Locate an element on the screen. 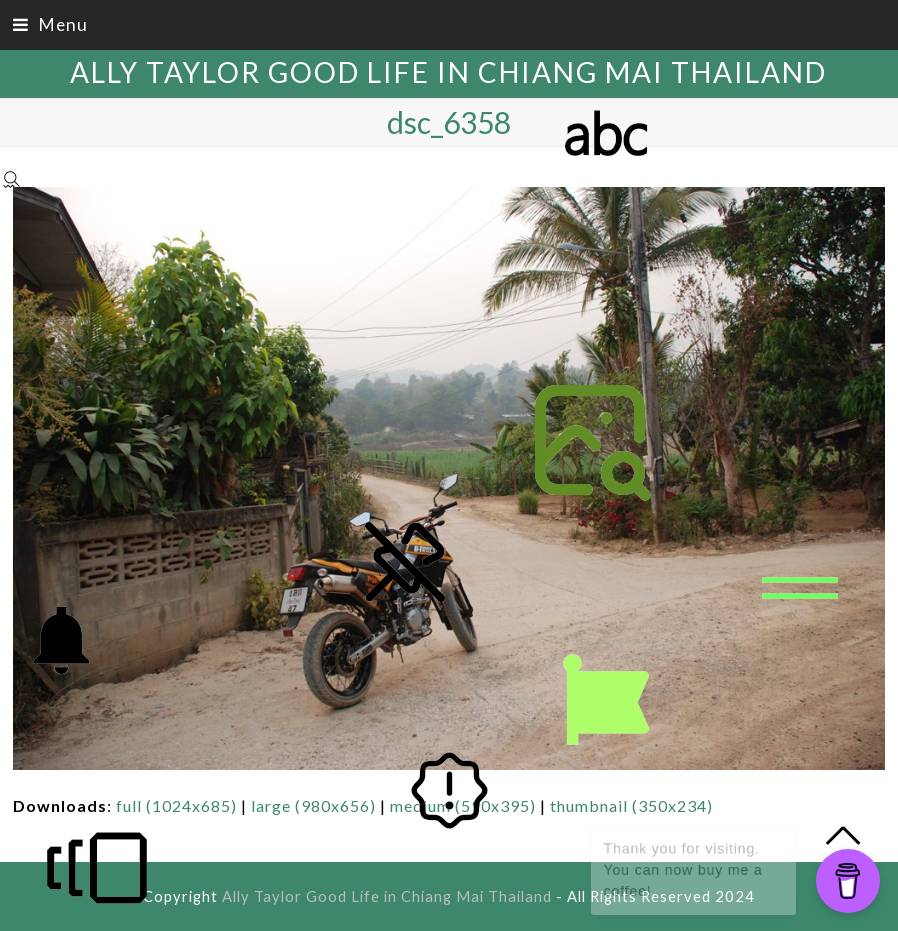 The height and width of the screenshot is (931, 898). view version history is located at coordinates (97, 868).